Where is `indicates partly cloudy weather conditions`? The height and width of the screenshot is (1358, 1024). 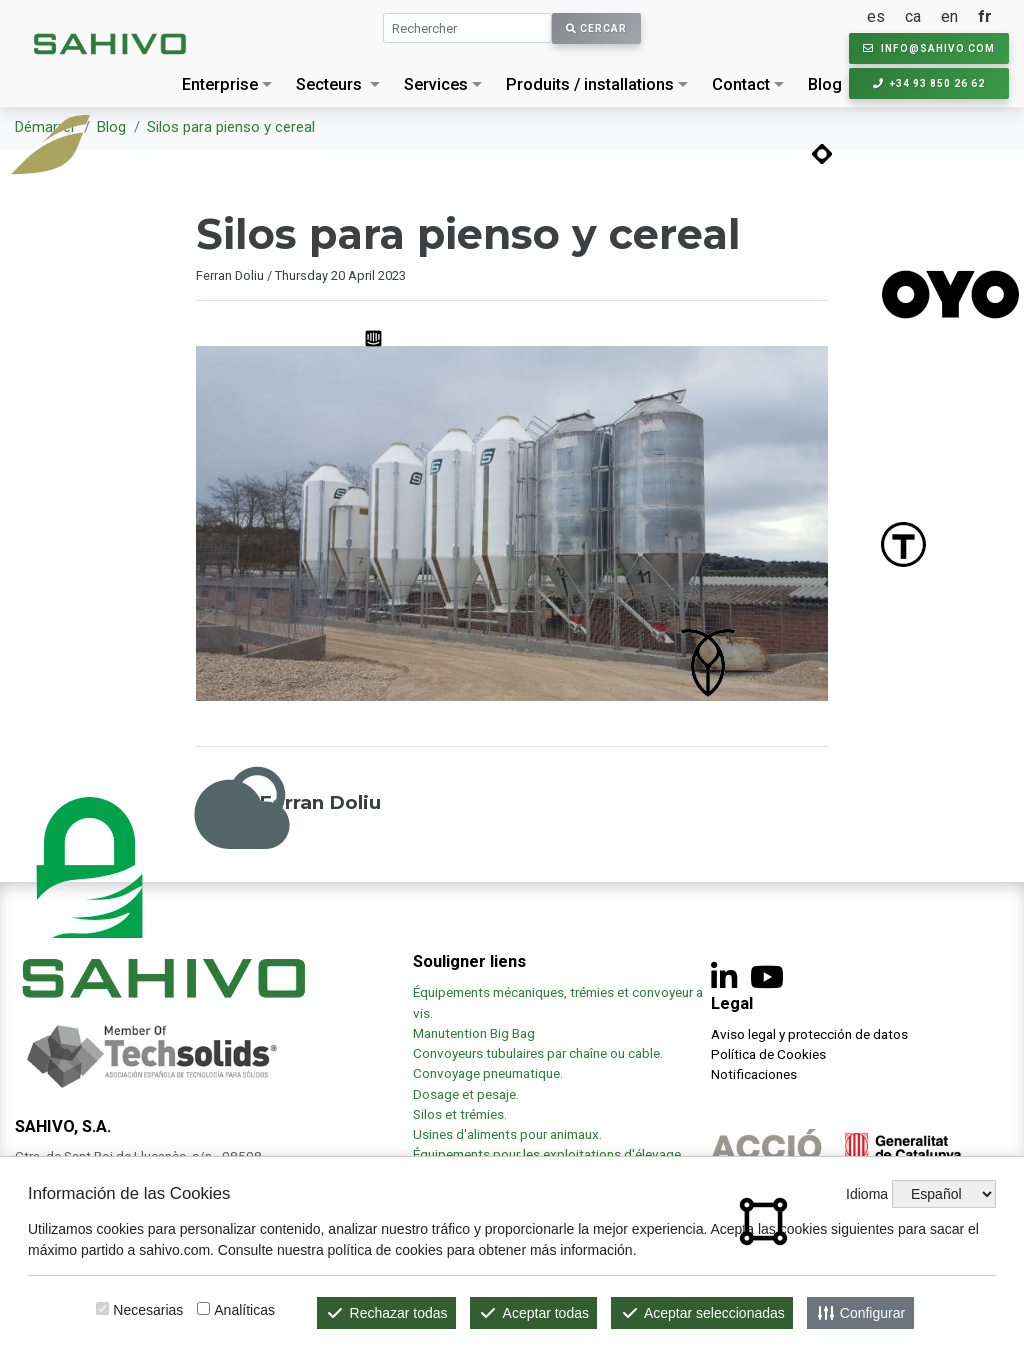
indicates partly cloudy weather conditions is located at coordinates (242, 810).